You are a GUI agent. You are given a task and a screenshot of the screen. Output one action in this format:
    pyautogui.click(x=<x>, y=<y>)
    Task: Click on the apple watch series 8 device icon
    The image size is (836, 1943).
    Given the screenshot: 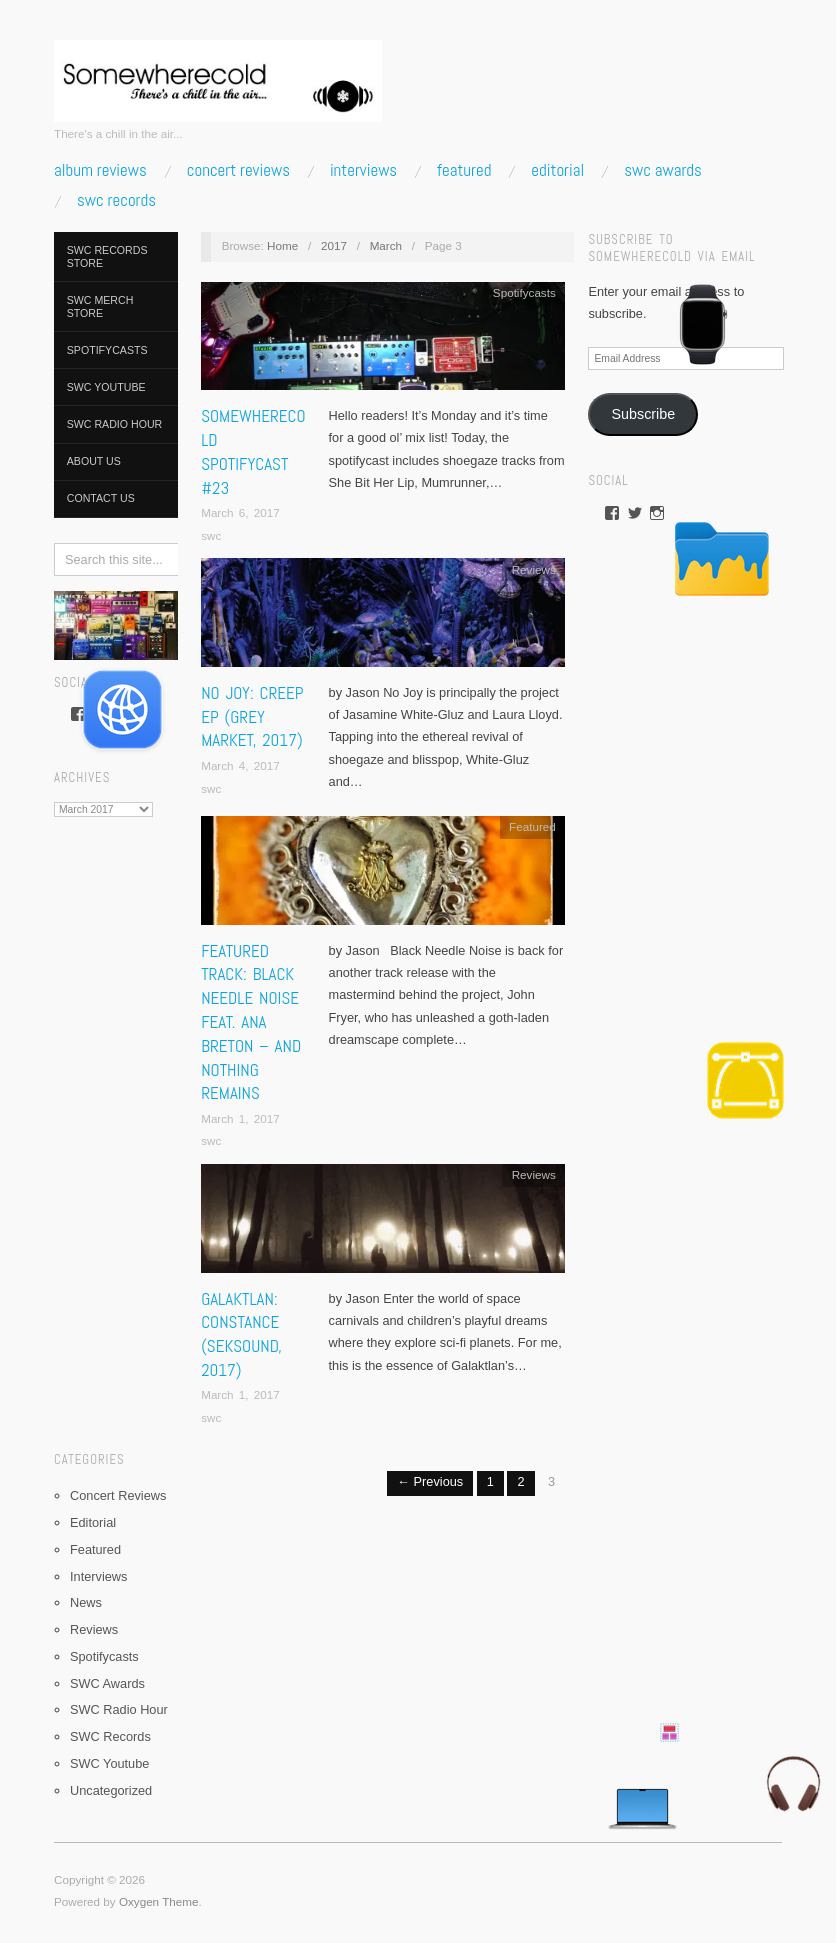 What is the action you would take?
    pyautogui.click(x=702, y=324)
    